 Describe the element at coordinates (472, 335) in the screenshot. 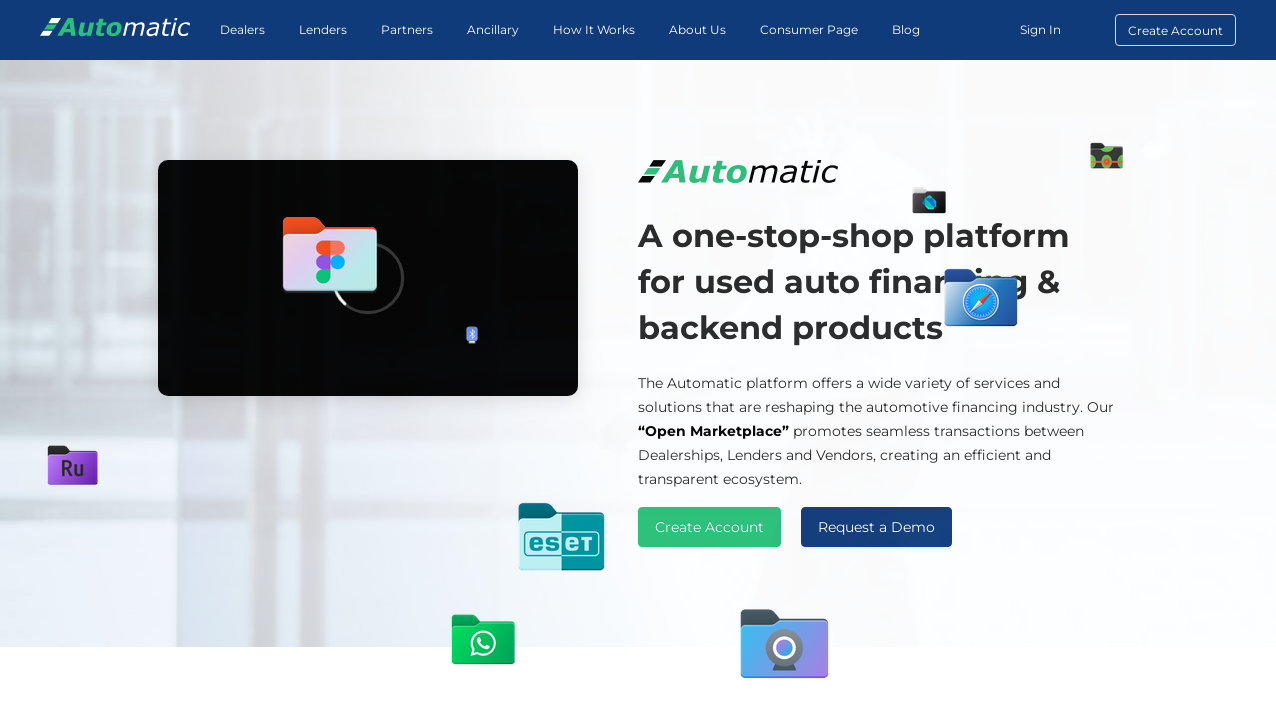

I see `a connected bluetooth device` at that location.